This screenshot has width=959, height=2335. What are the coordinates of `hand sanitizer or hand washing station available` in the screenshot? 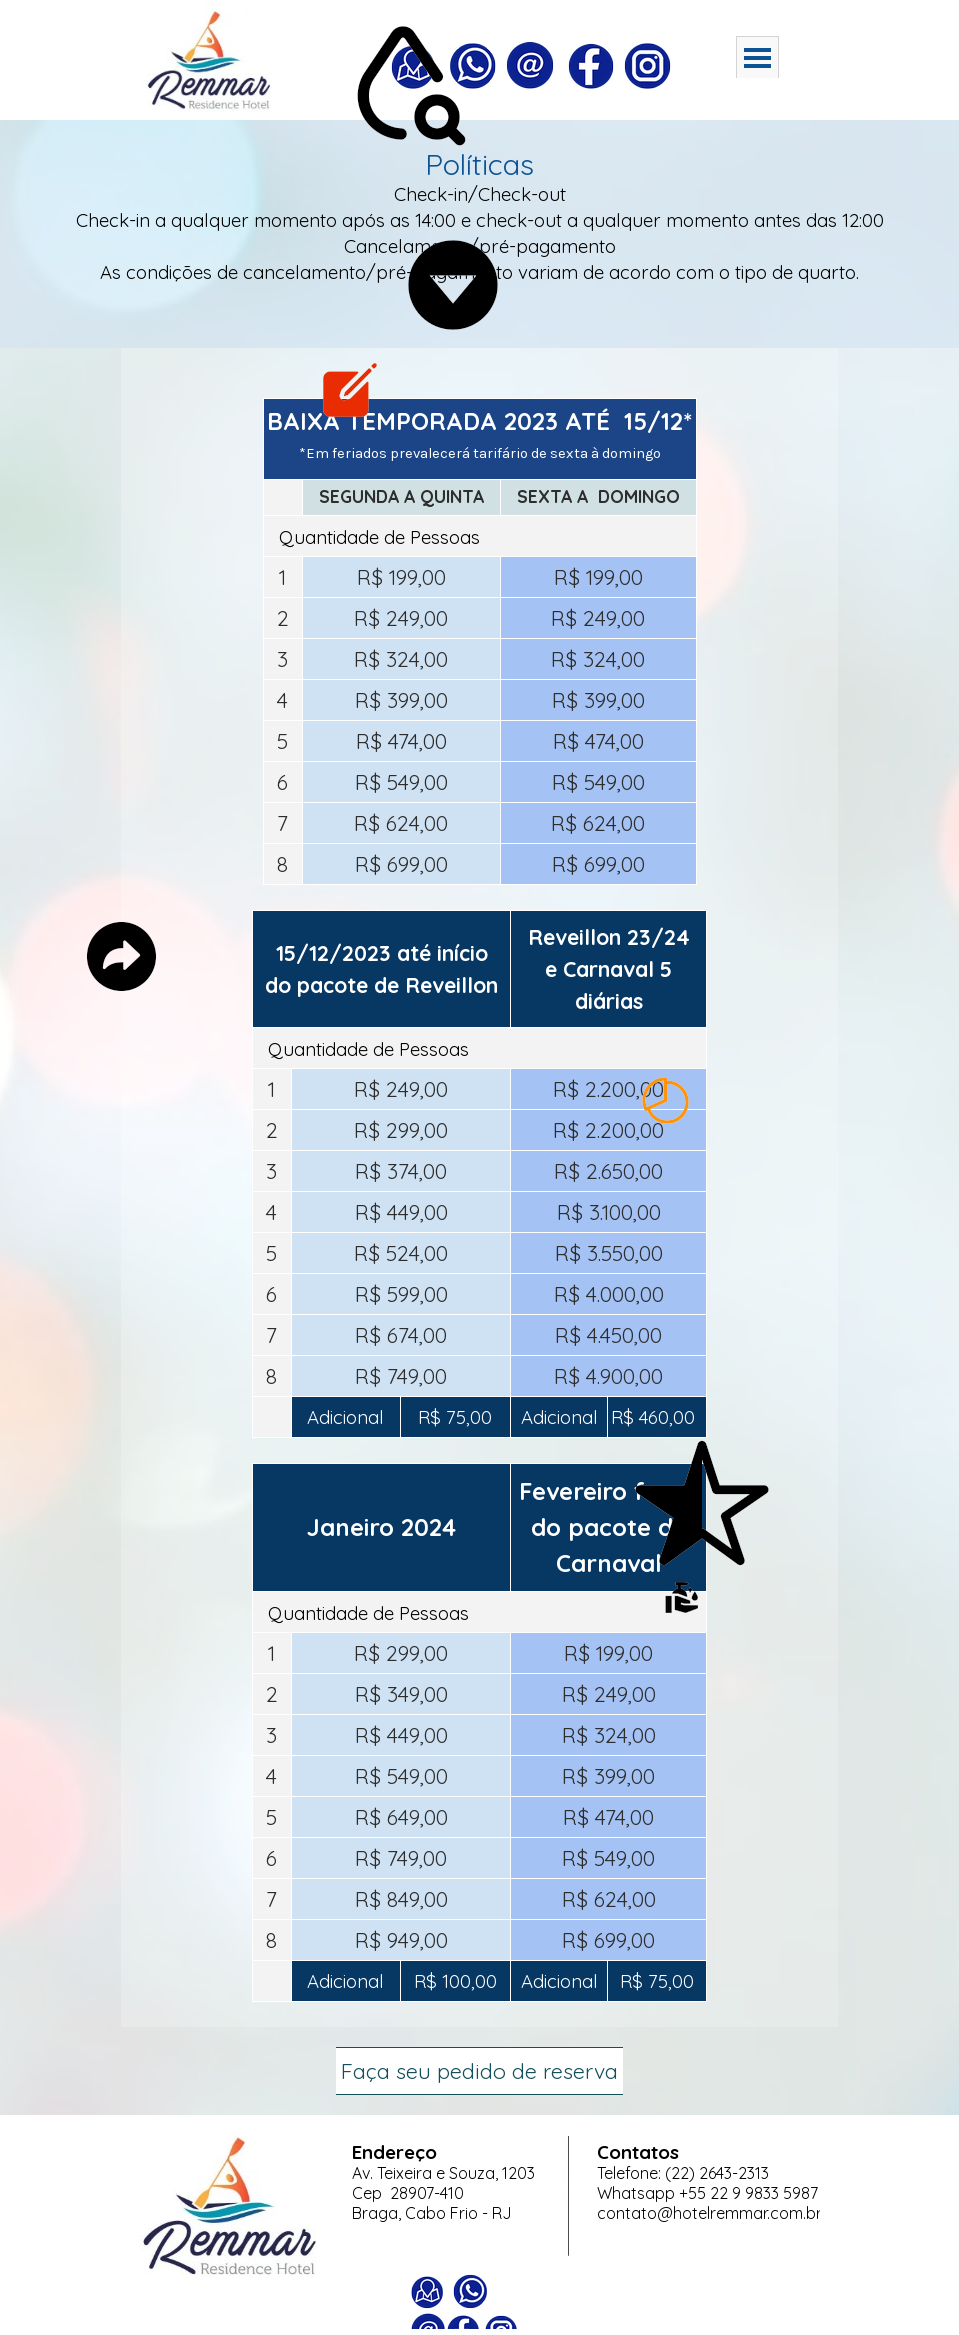 It's located at (682, 1597).